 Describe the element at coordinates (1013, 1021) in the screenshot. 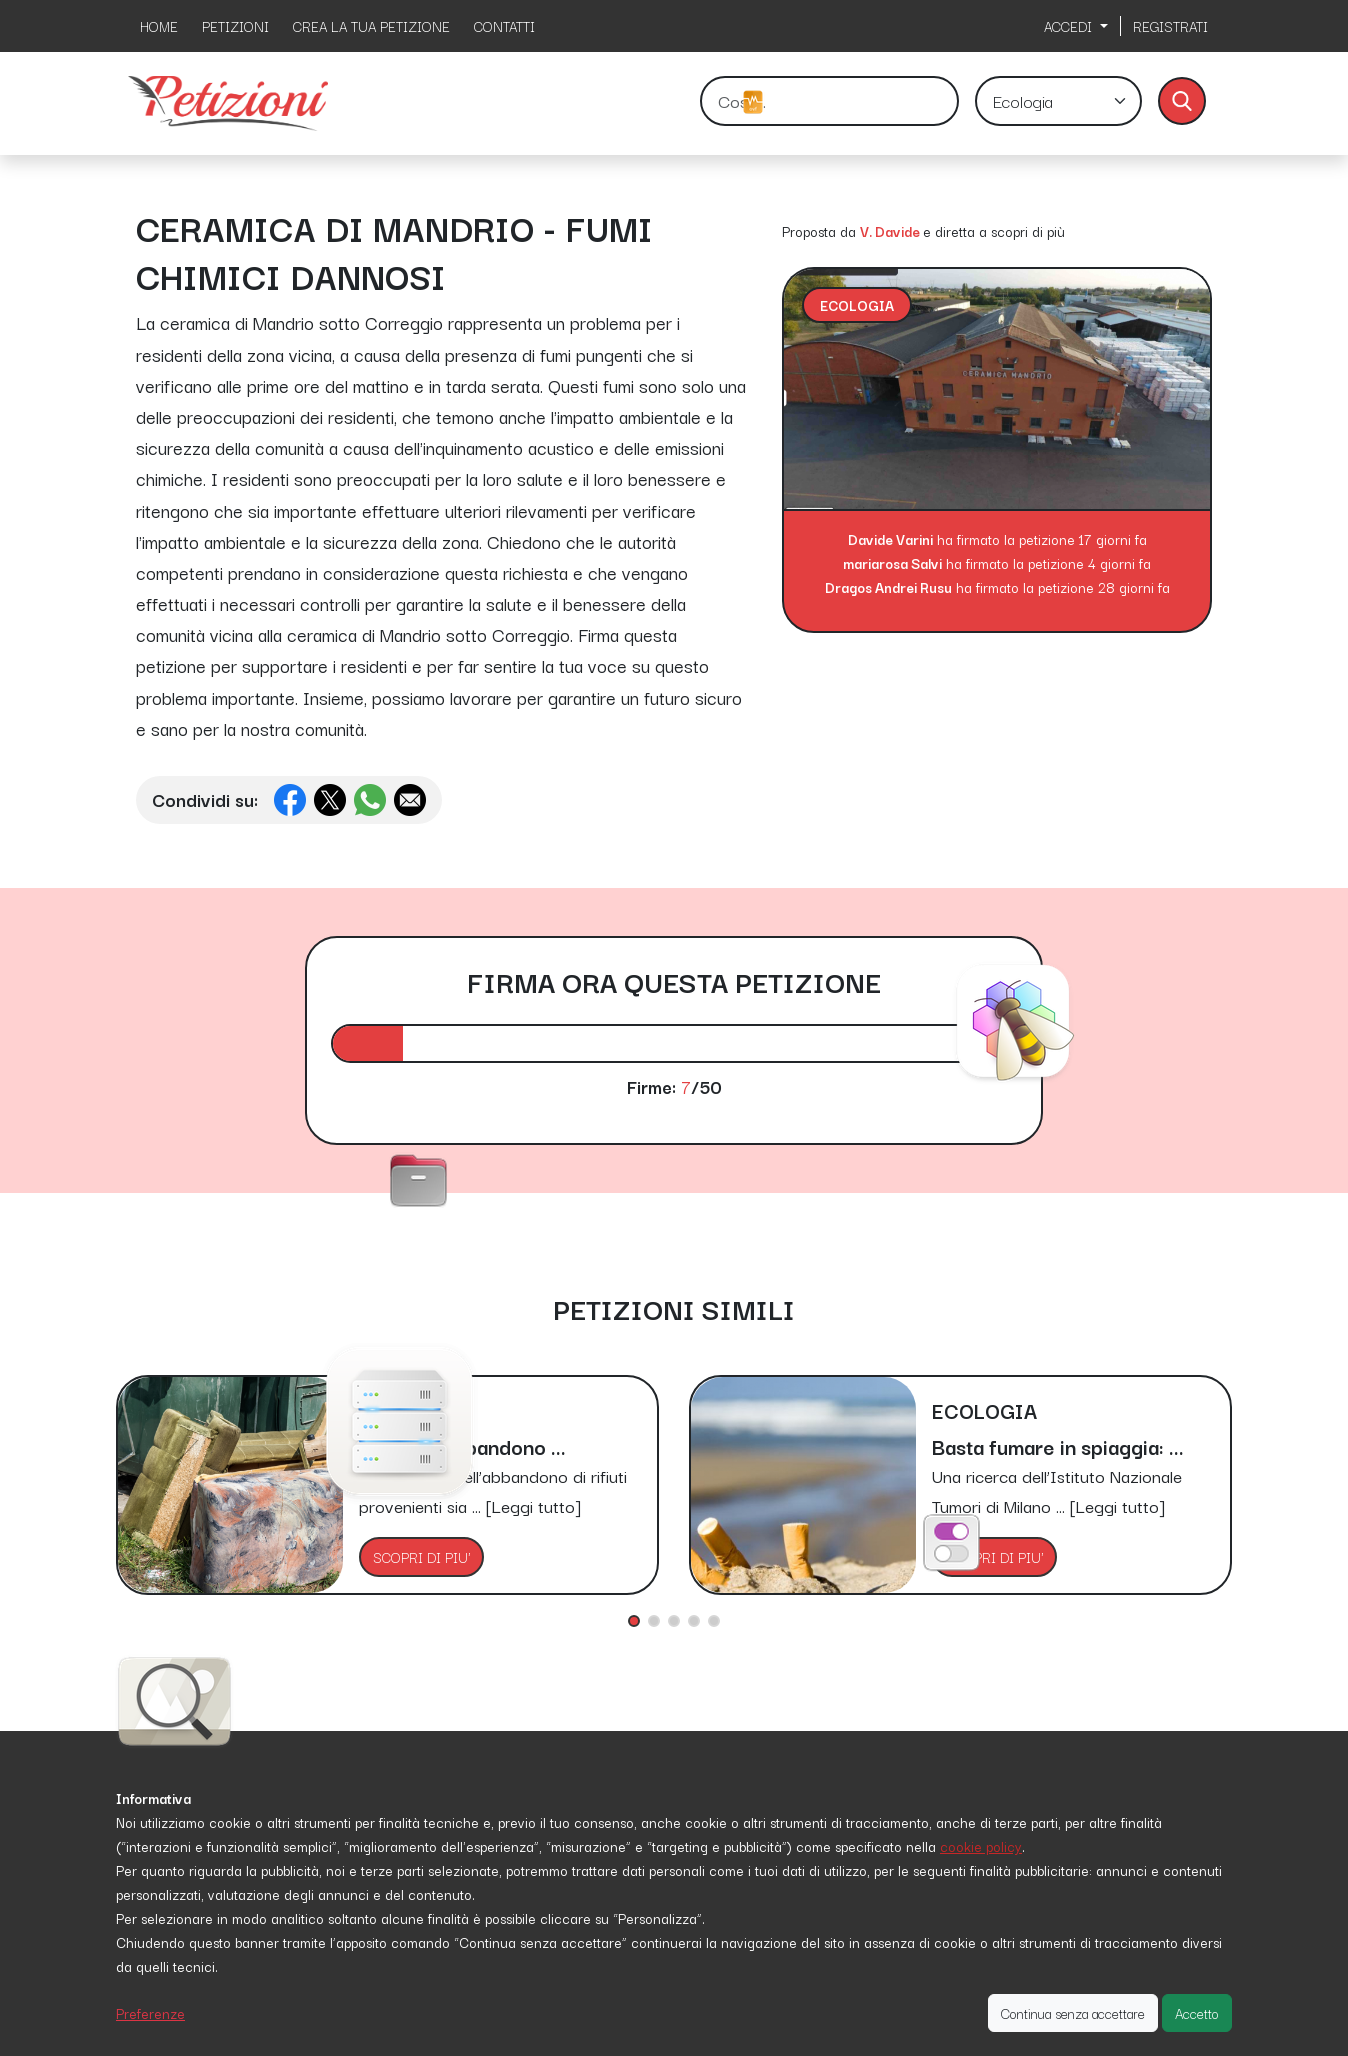

I see `open beeref reference image board app` at that location.